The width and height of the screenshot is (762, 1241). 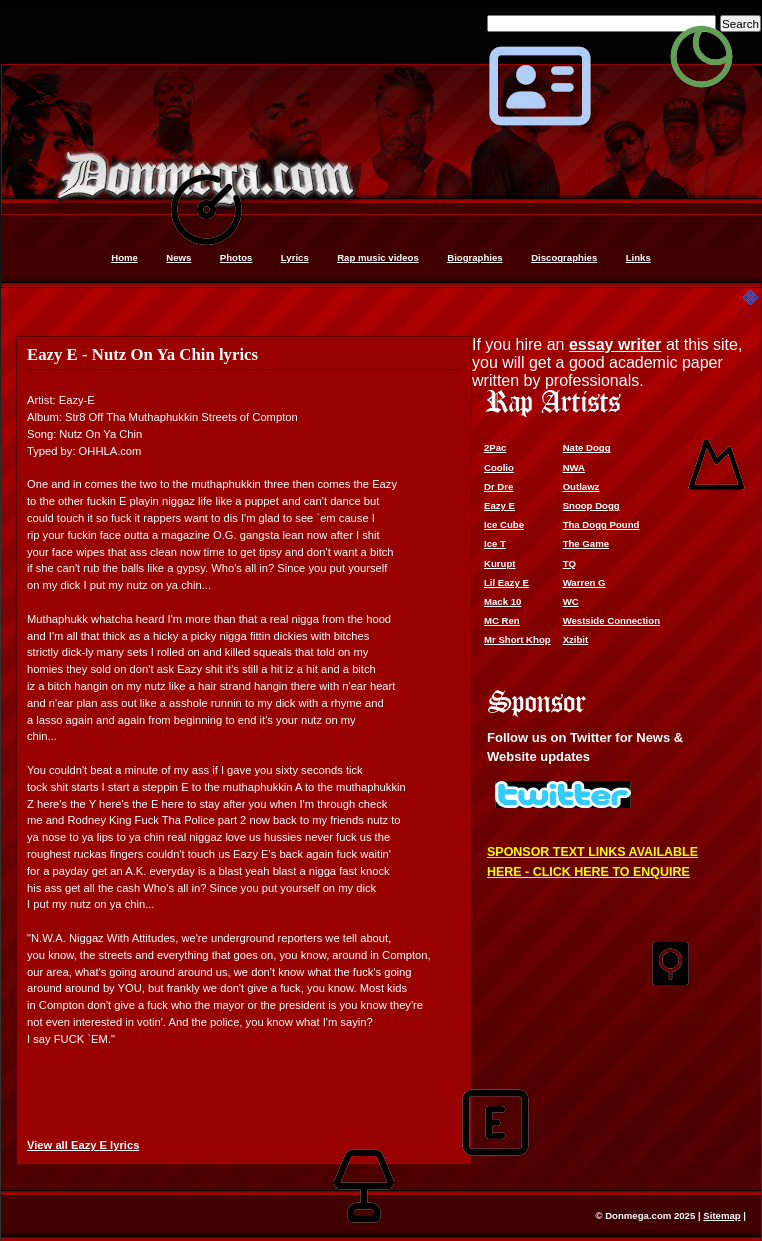 What do you see at coordinates (750, 297) in the screenshot?
I see `access app dashboard or home screen` at bounding box center [750, 297].